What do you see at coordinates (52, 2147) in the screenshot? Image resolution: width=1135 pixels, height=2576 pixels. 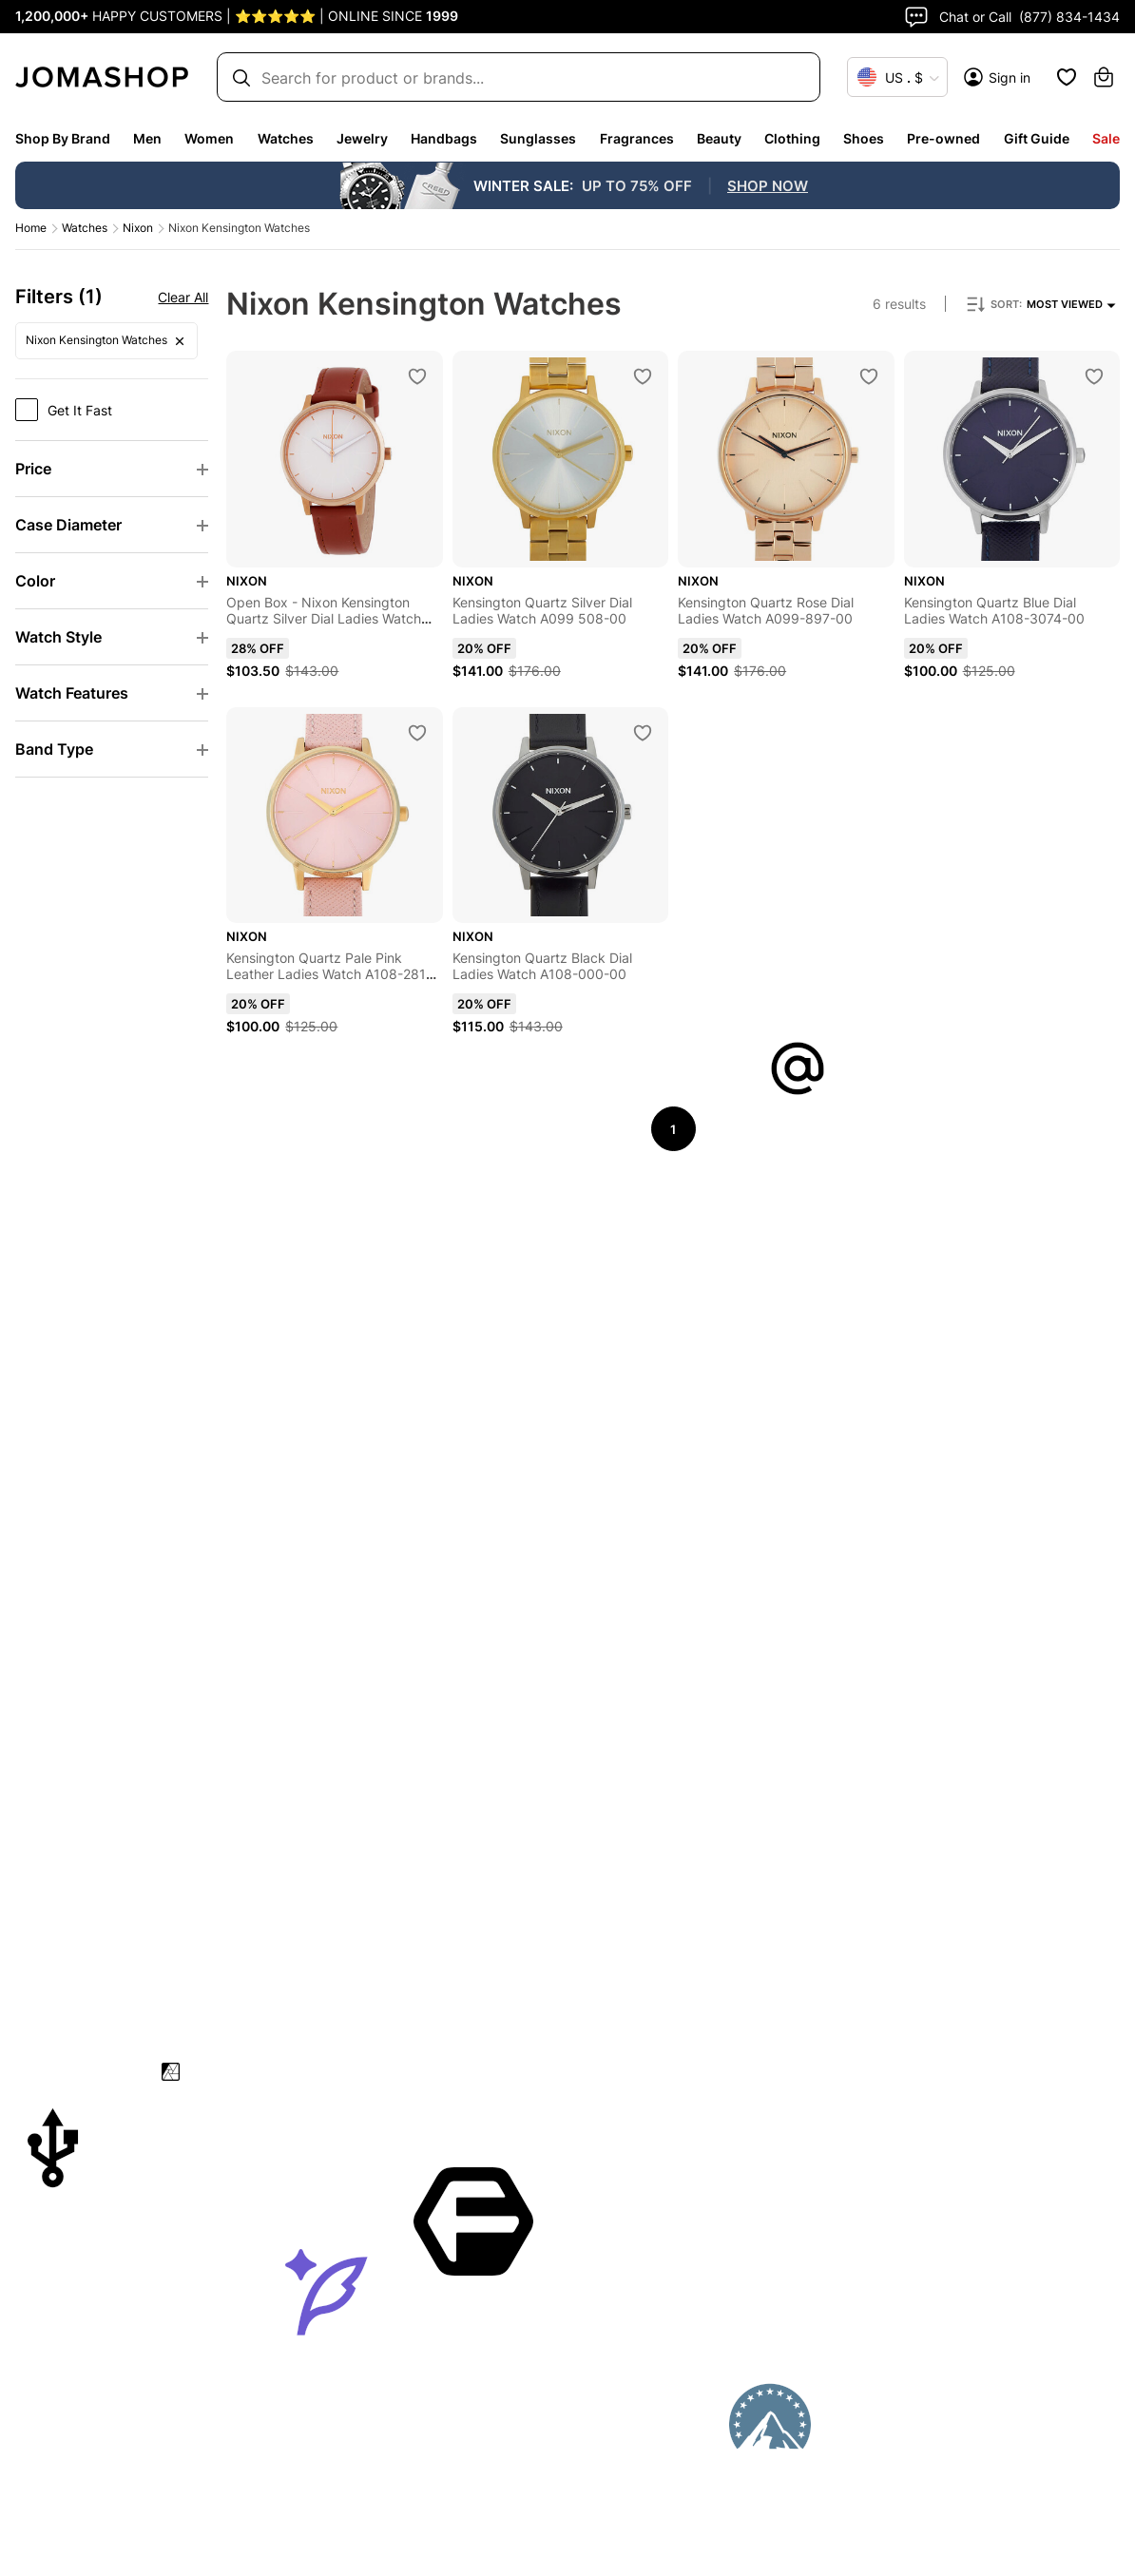 I see `connect a USB device` at bounding box center [52, 2147].